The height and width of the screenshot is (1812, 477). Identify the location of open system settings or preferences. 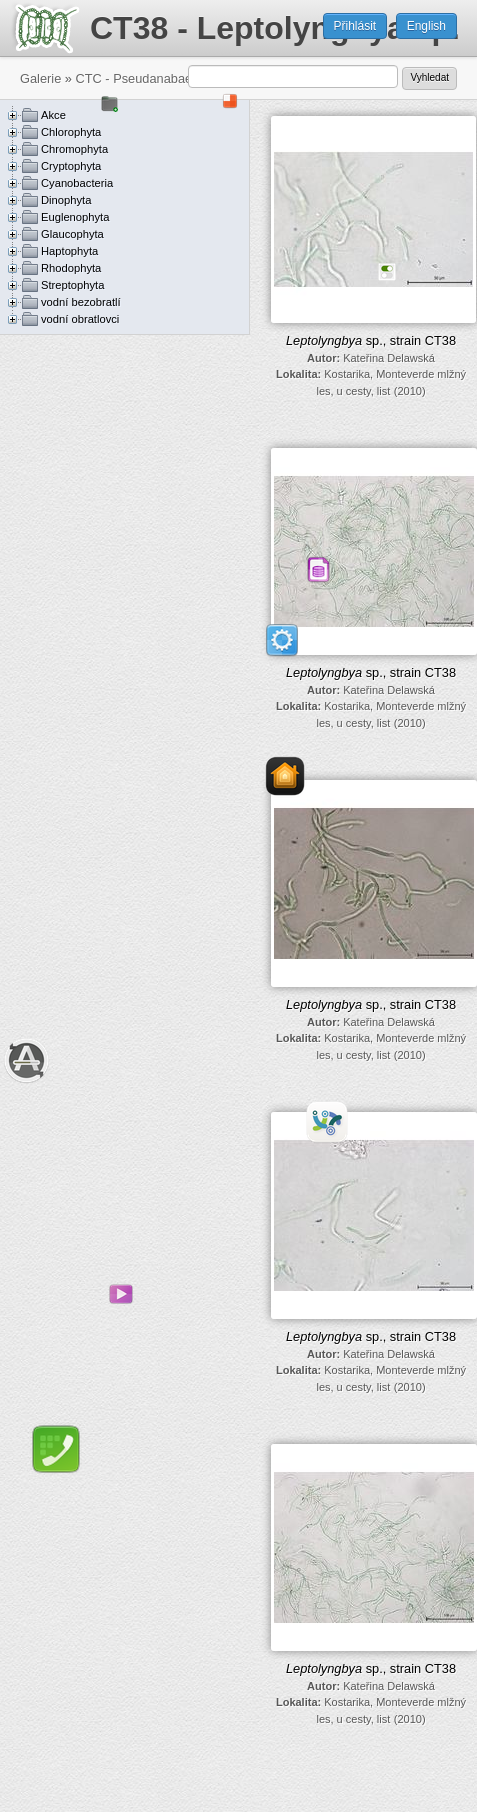
(387, 272).